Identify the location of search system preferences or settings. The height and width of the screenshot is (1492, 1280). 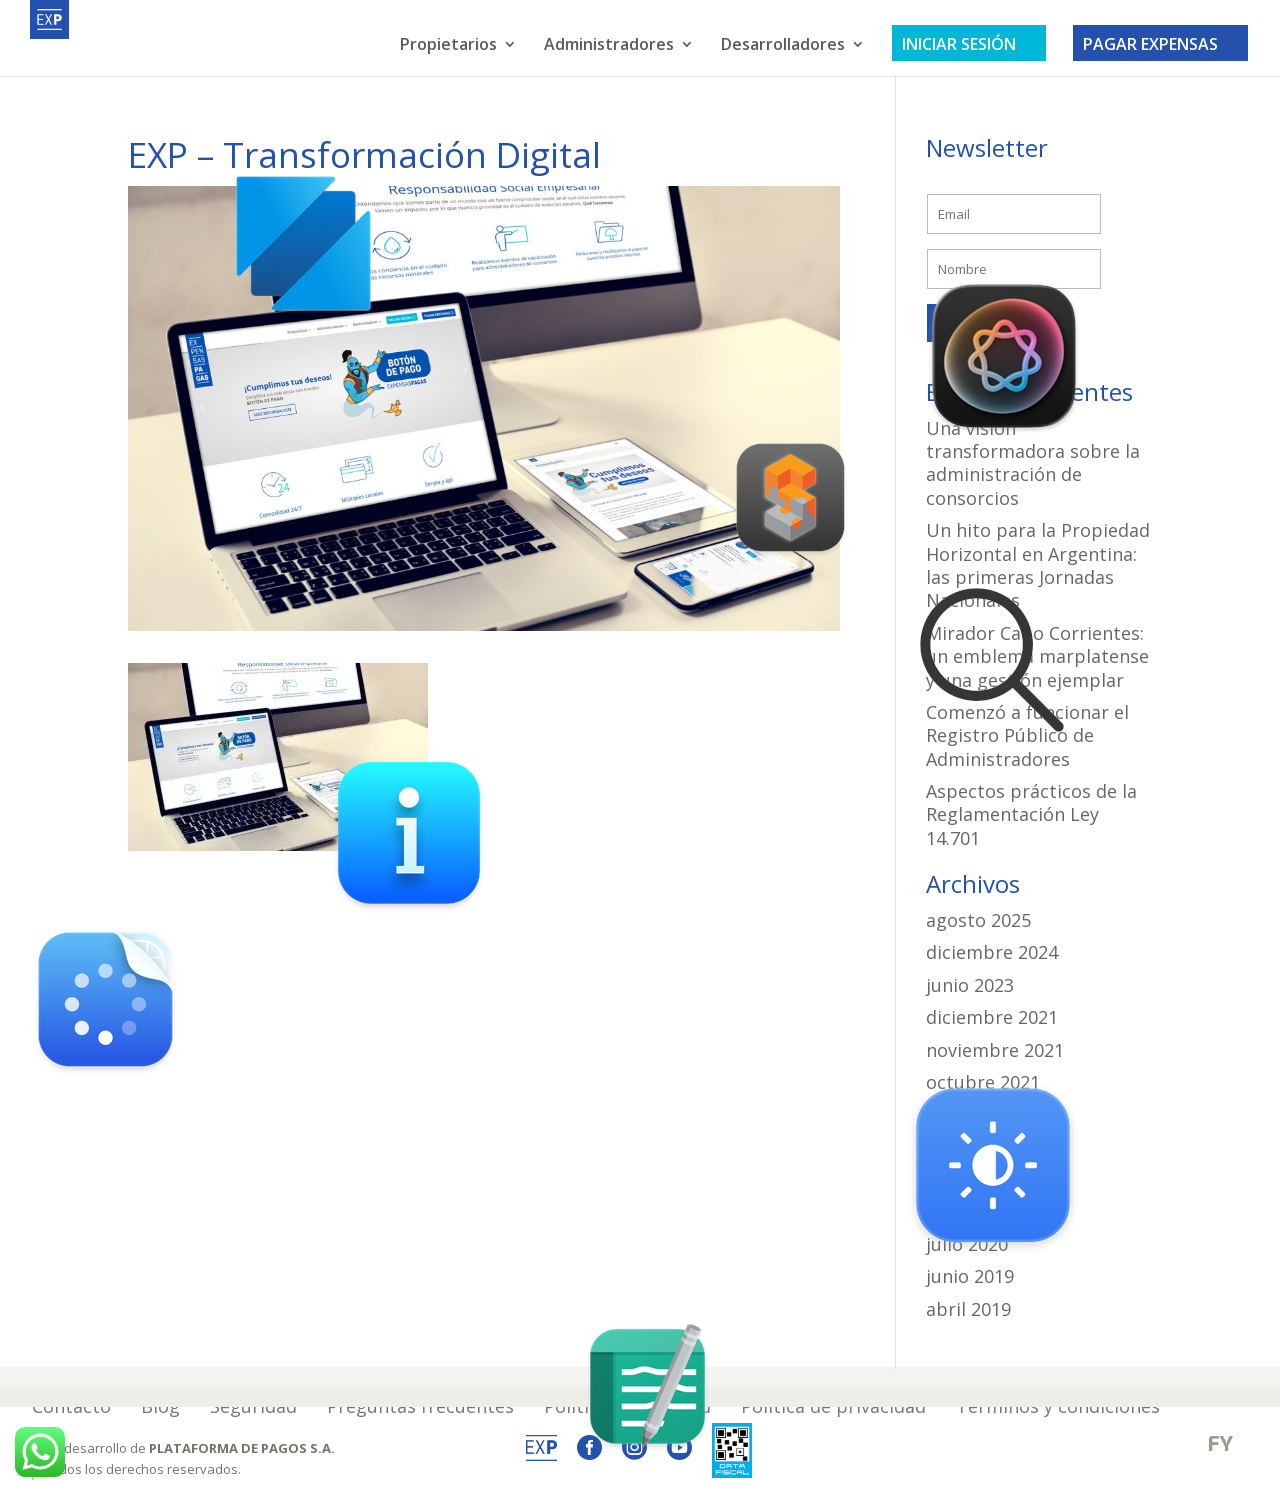
(992, 660).